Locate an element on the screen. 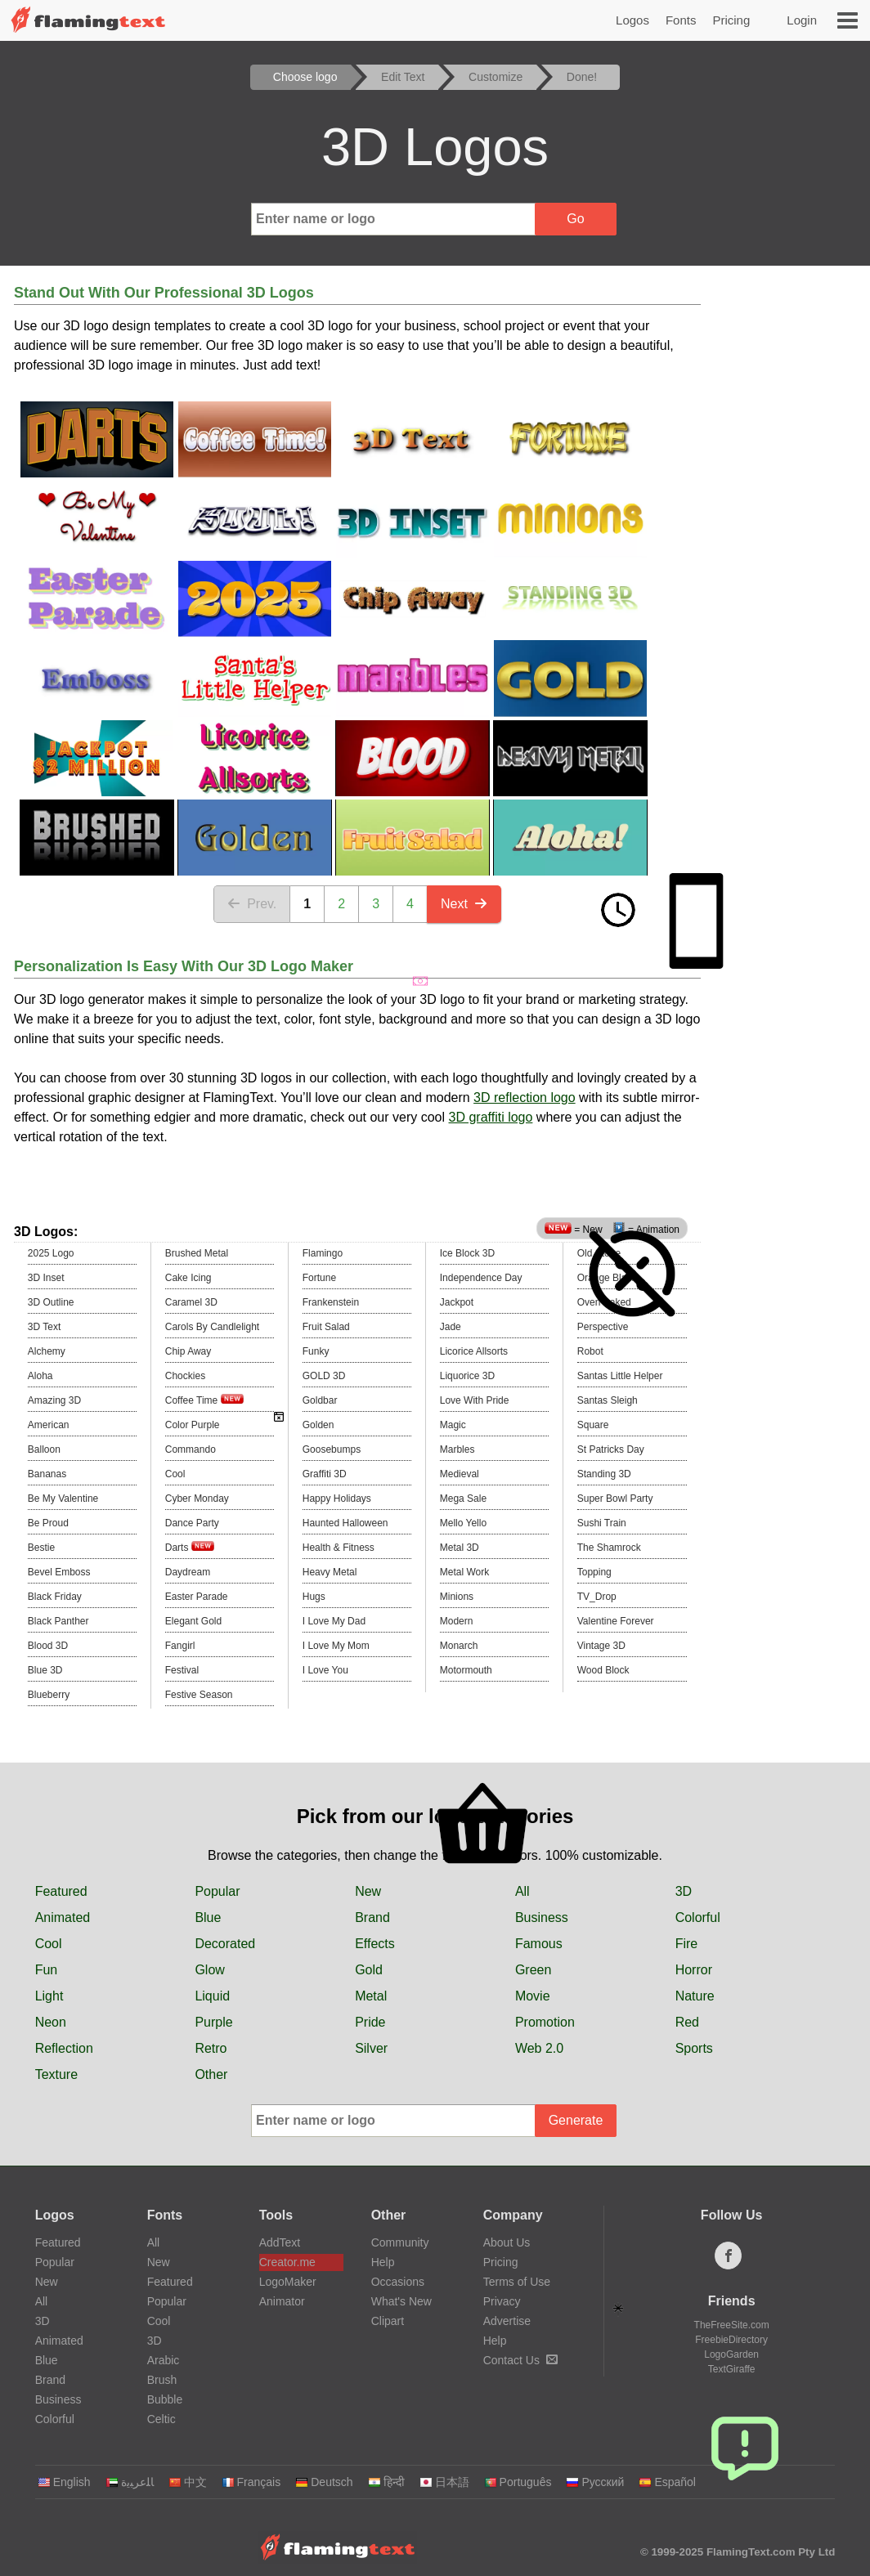 The height and width of the screenshot is (2576, 870). view time or clock settings is located at coordinates (618, 910).